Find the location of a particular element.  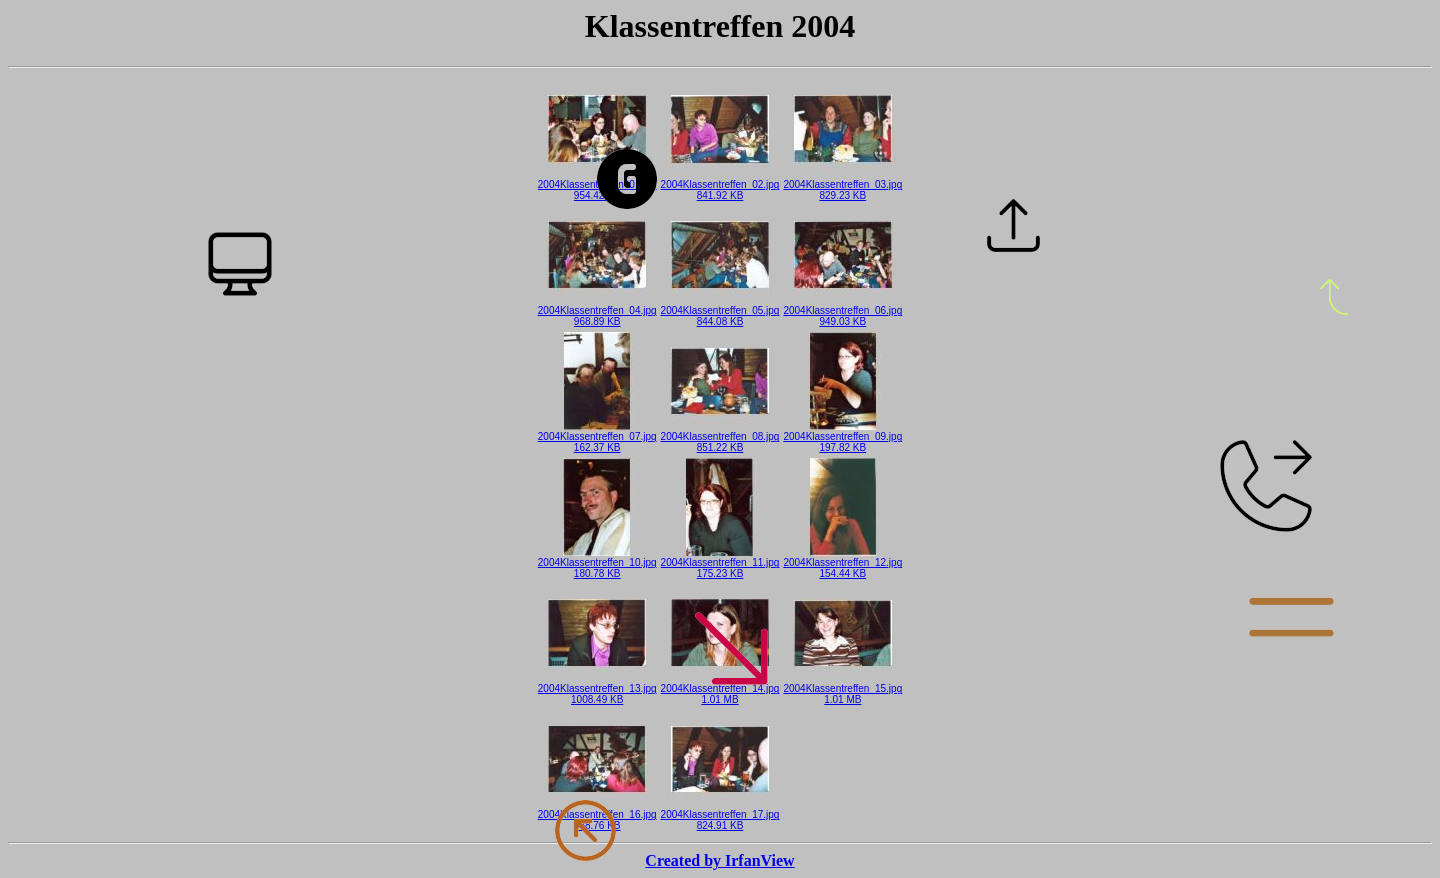

transfer an active call is located at coordinates (1268, 484).